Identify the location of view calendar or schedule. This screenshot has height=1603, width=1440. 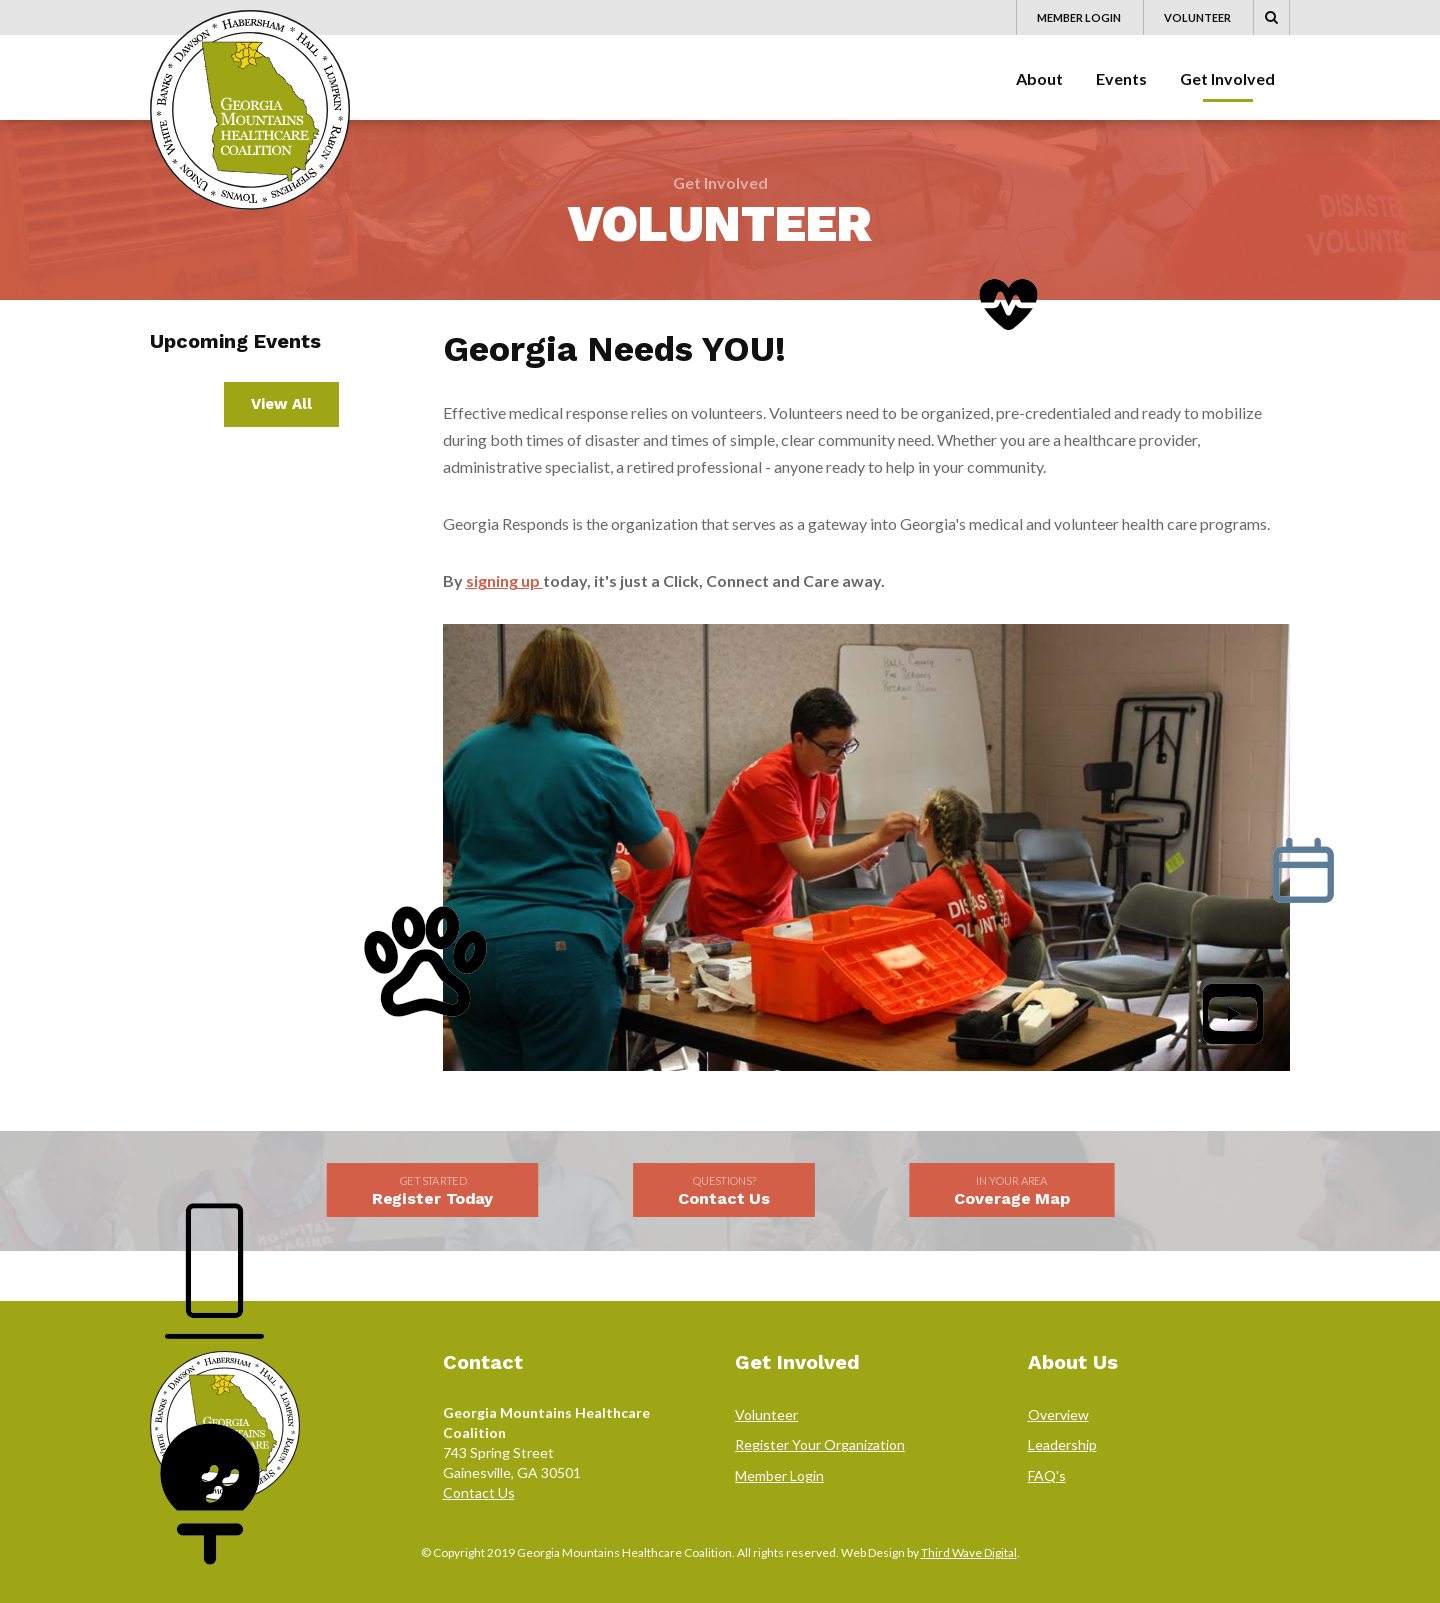
(1303, 872).